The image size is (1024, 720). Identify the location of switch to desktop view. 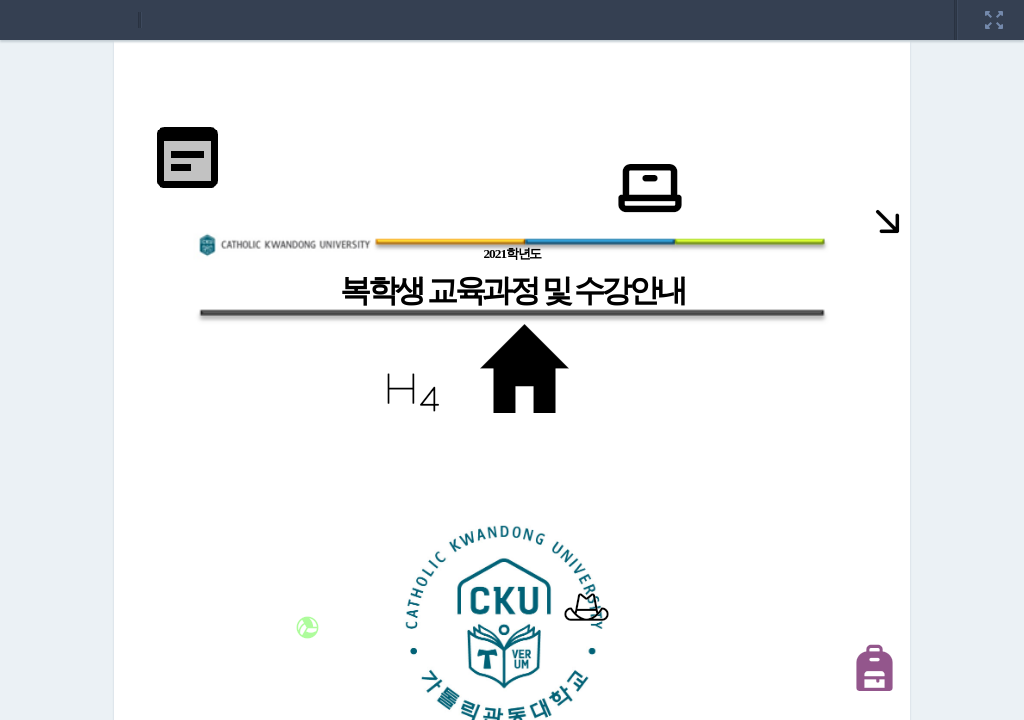
(650, 187).